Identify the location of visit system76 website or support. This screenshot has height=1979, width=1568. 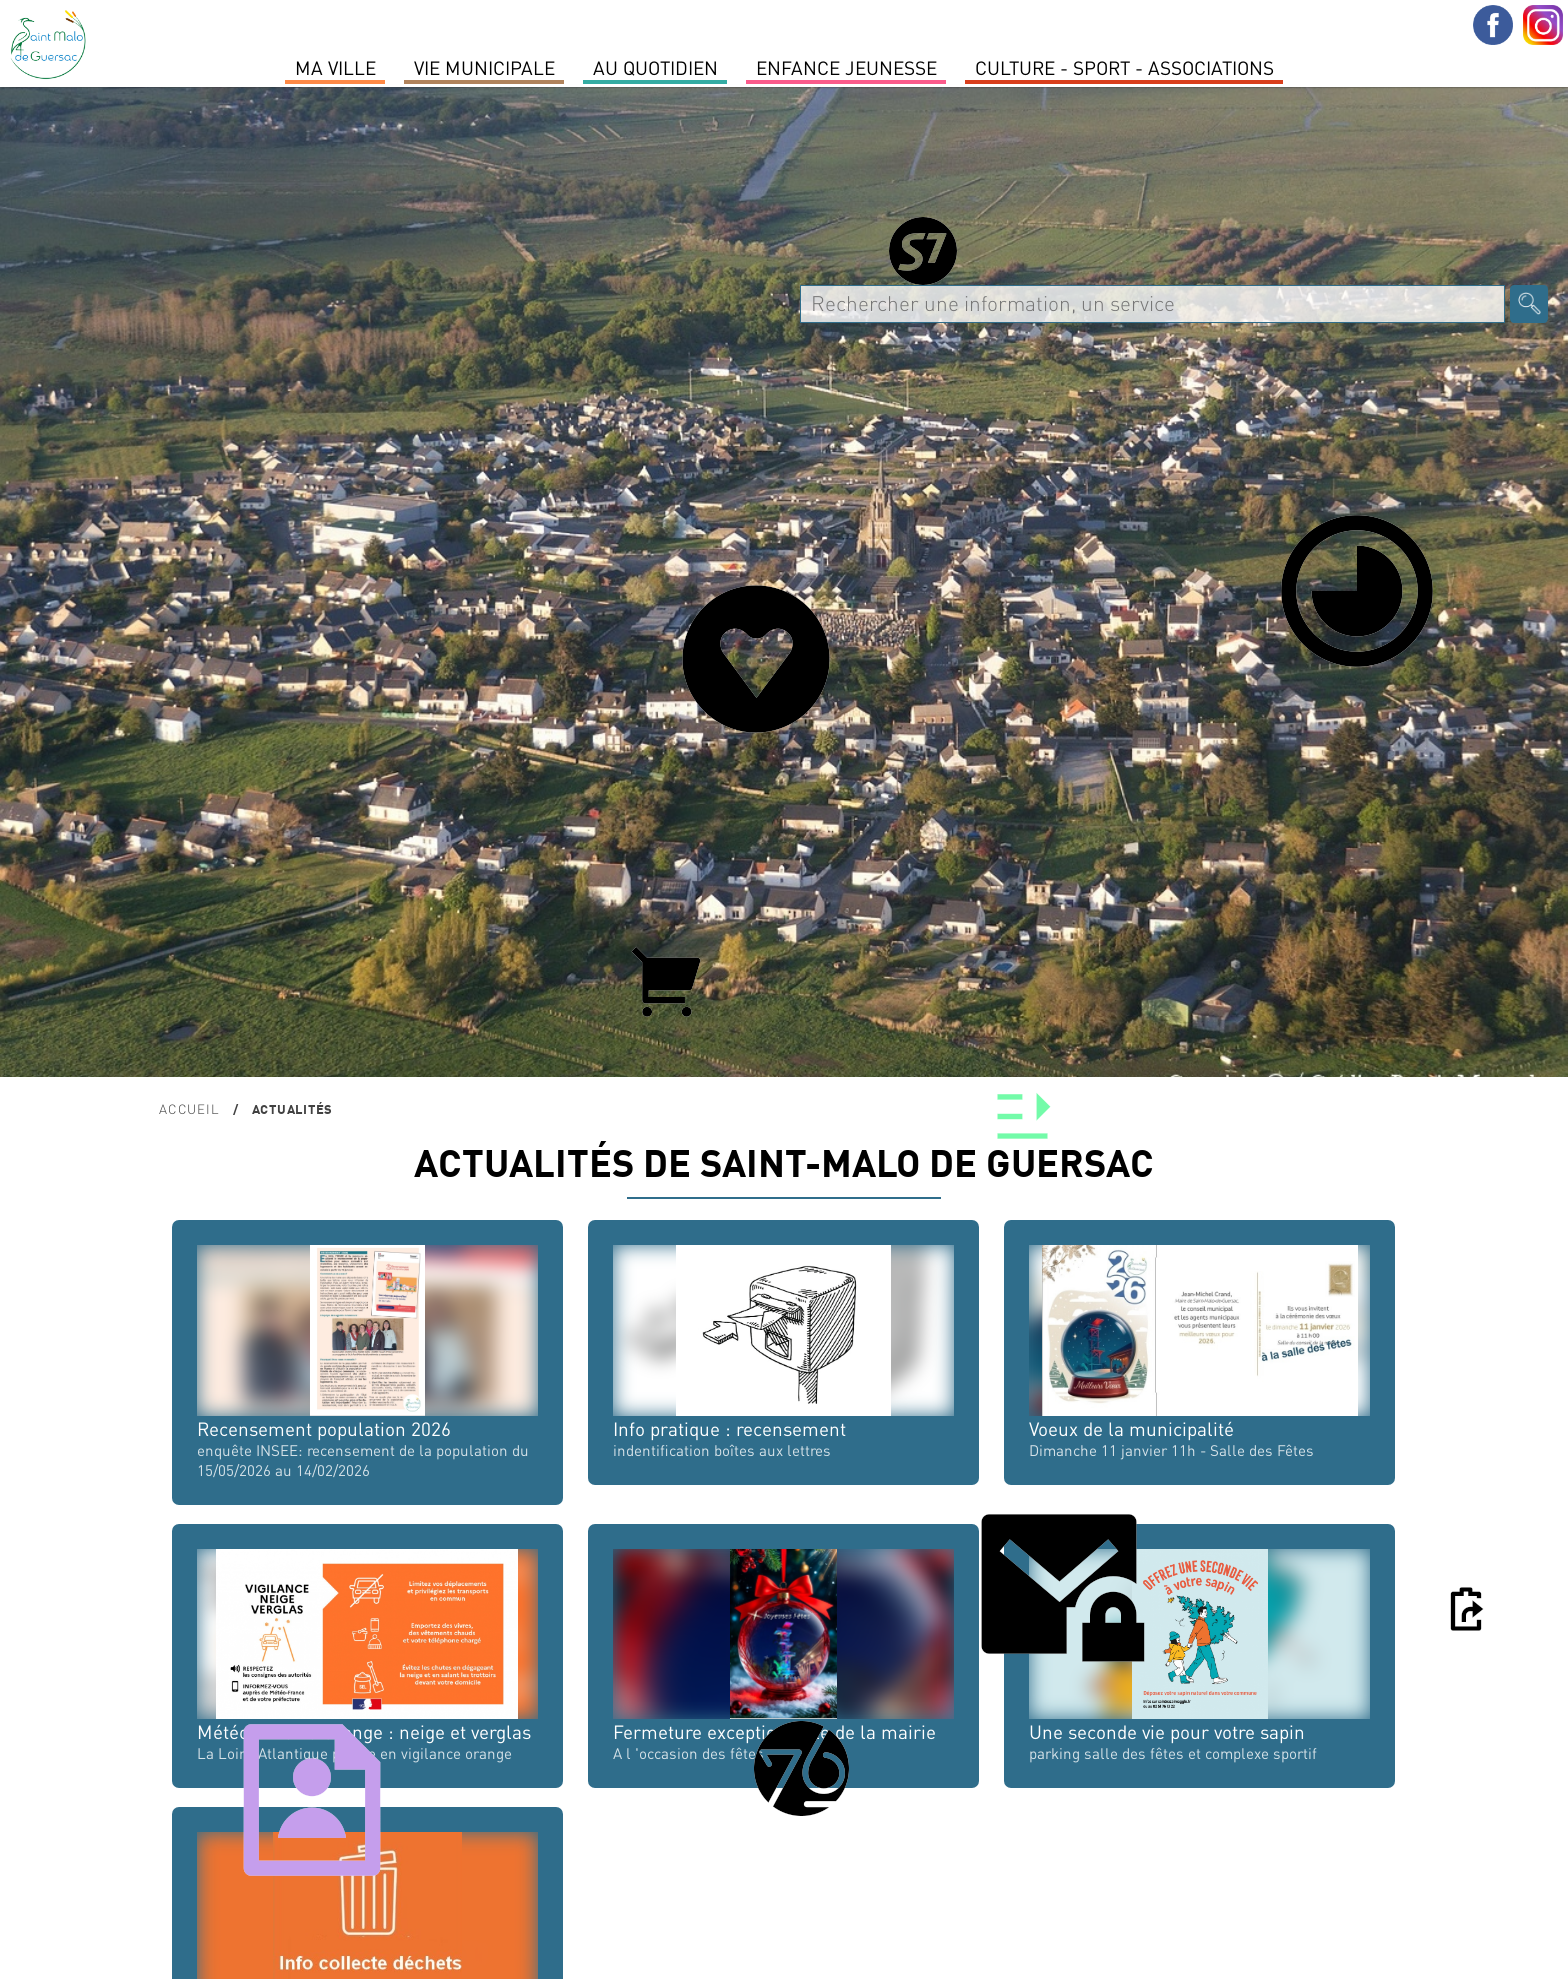
(801, 1768).